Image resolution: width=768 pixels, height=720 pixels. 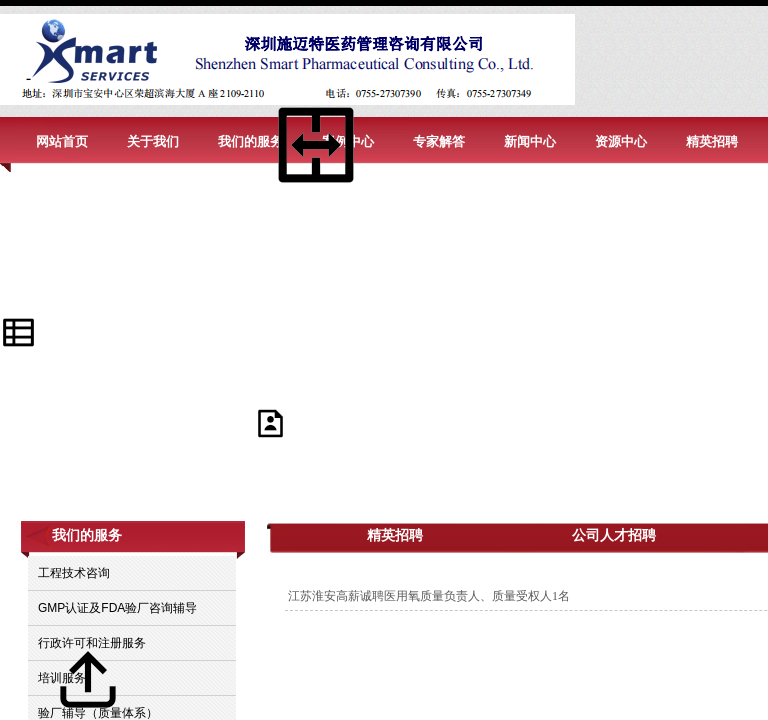 What do you see at coordinates (270, 423) in the screenshot?
I see `view user profile document` at bounding box center [270, 423].